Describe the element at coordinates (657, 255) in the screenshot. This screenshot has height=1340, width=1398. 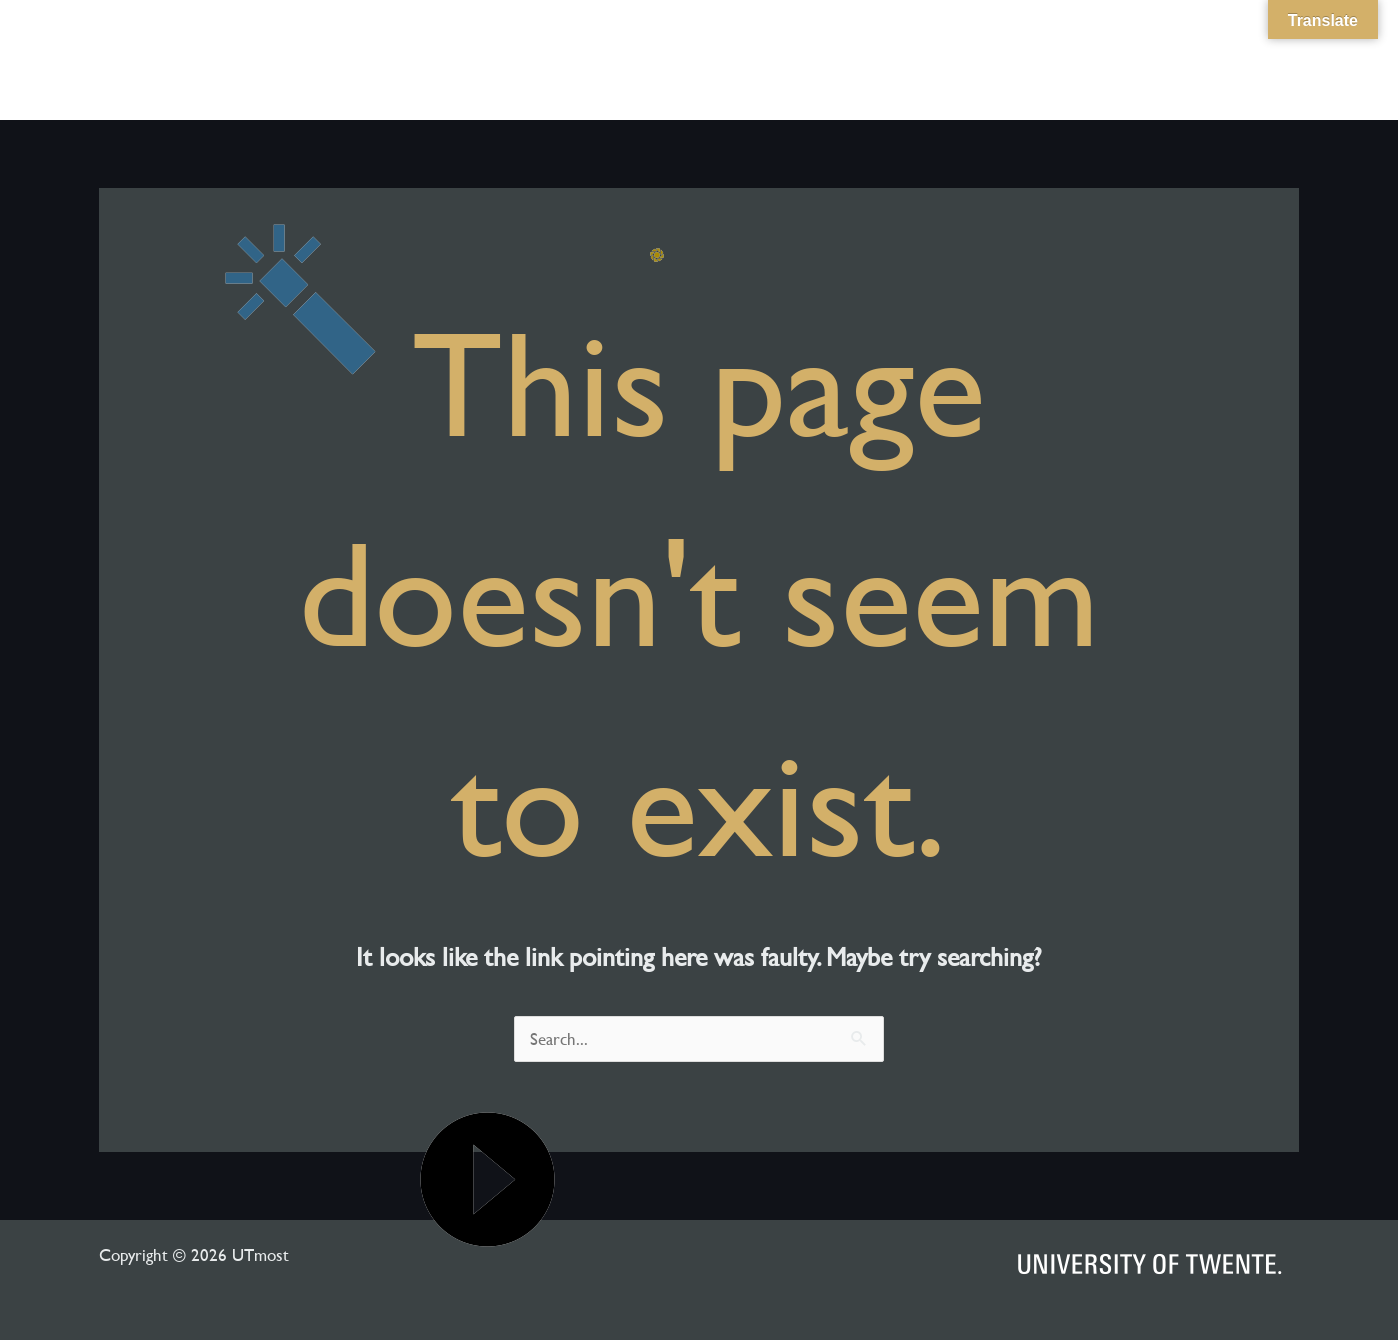
I see `adjust camera aperture settings` at that location.